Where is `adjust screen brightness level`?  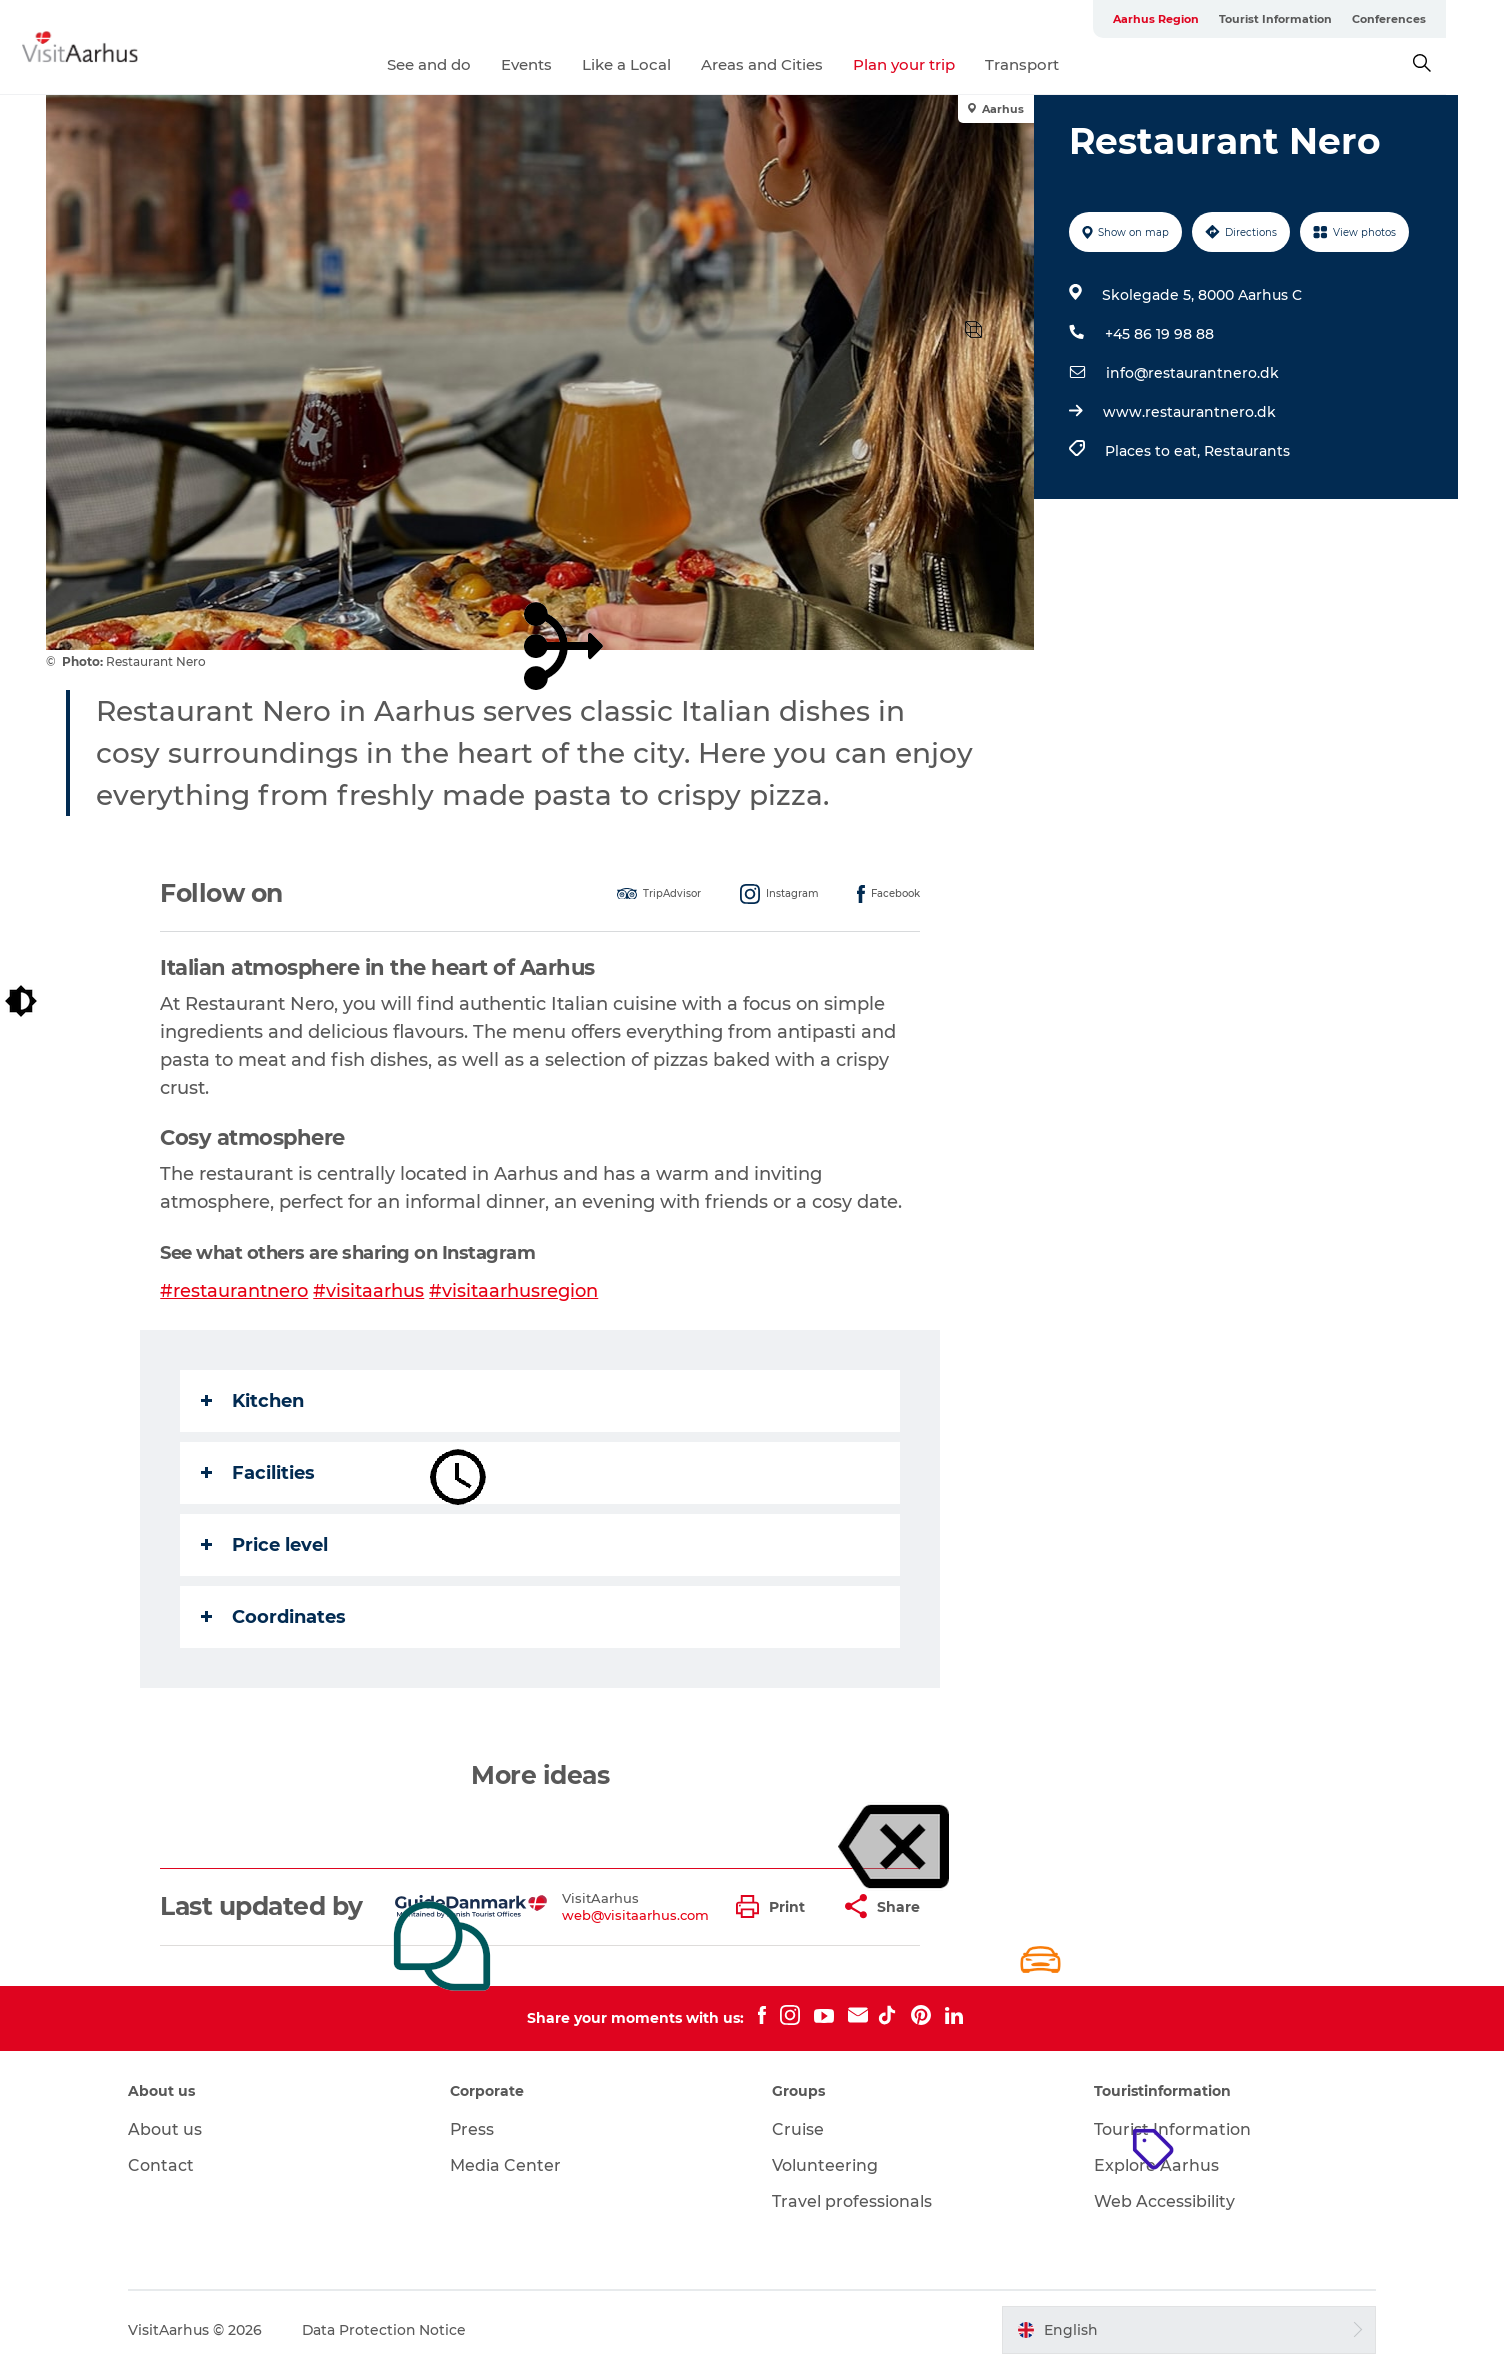 adjust screen brightness level is located at coordinates (21, 1001).